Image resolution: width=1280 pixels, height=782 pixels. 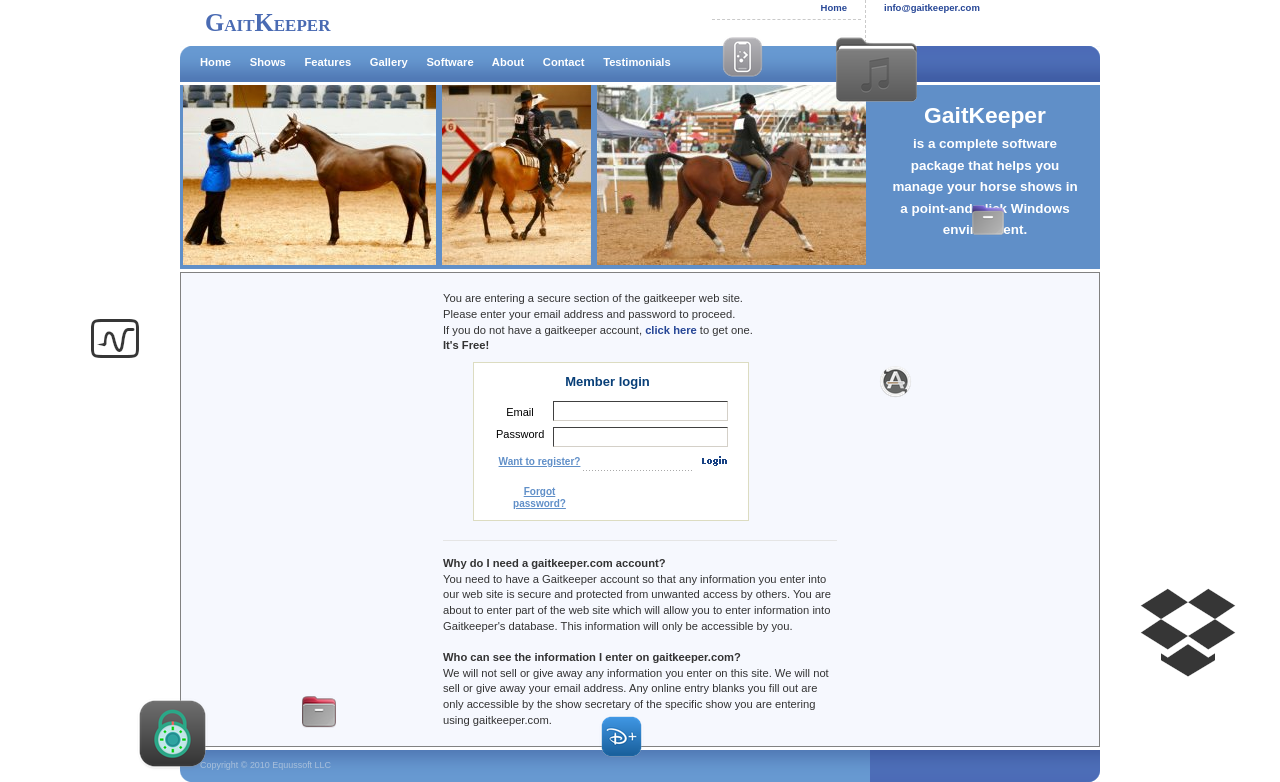 What do you see at coordinates (621, 736) in the screenshot?
I see `open the Disney+ streaming app` at bounding box center [621, 736].